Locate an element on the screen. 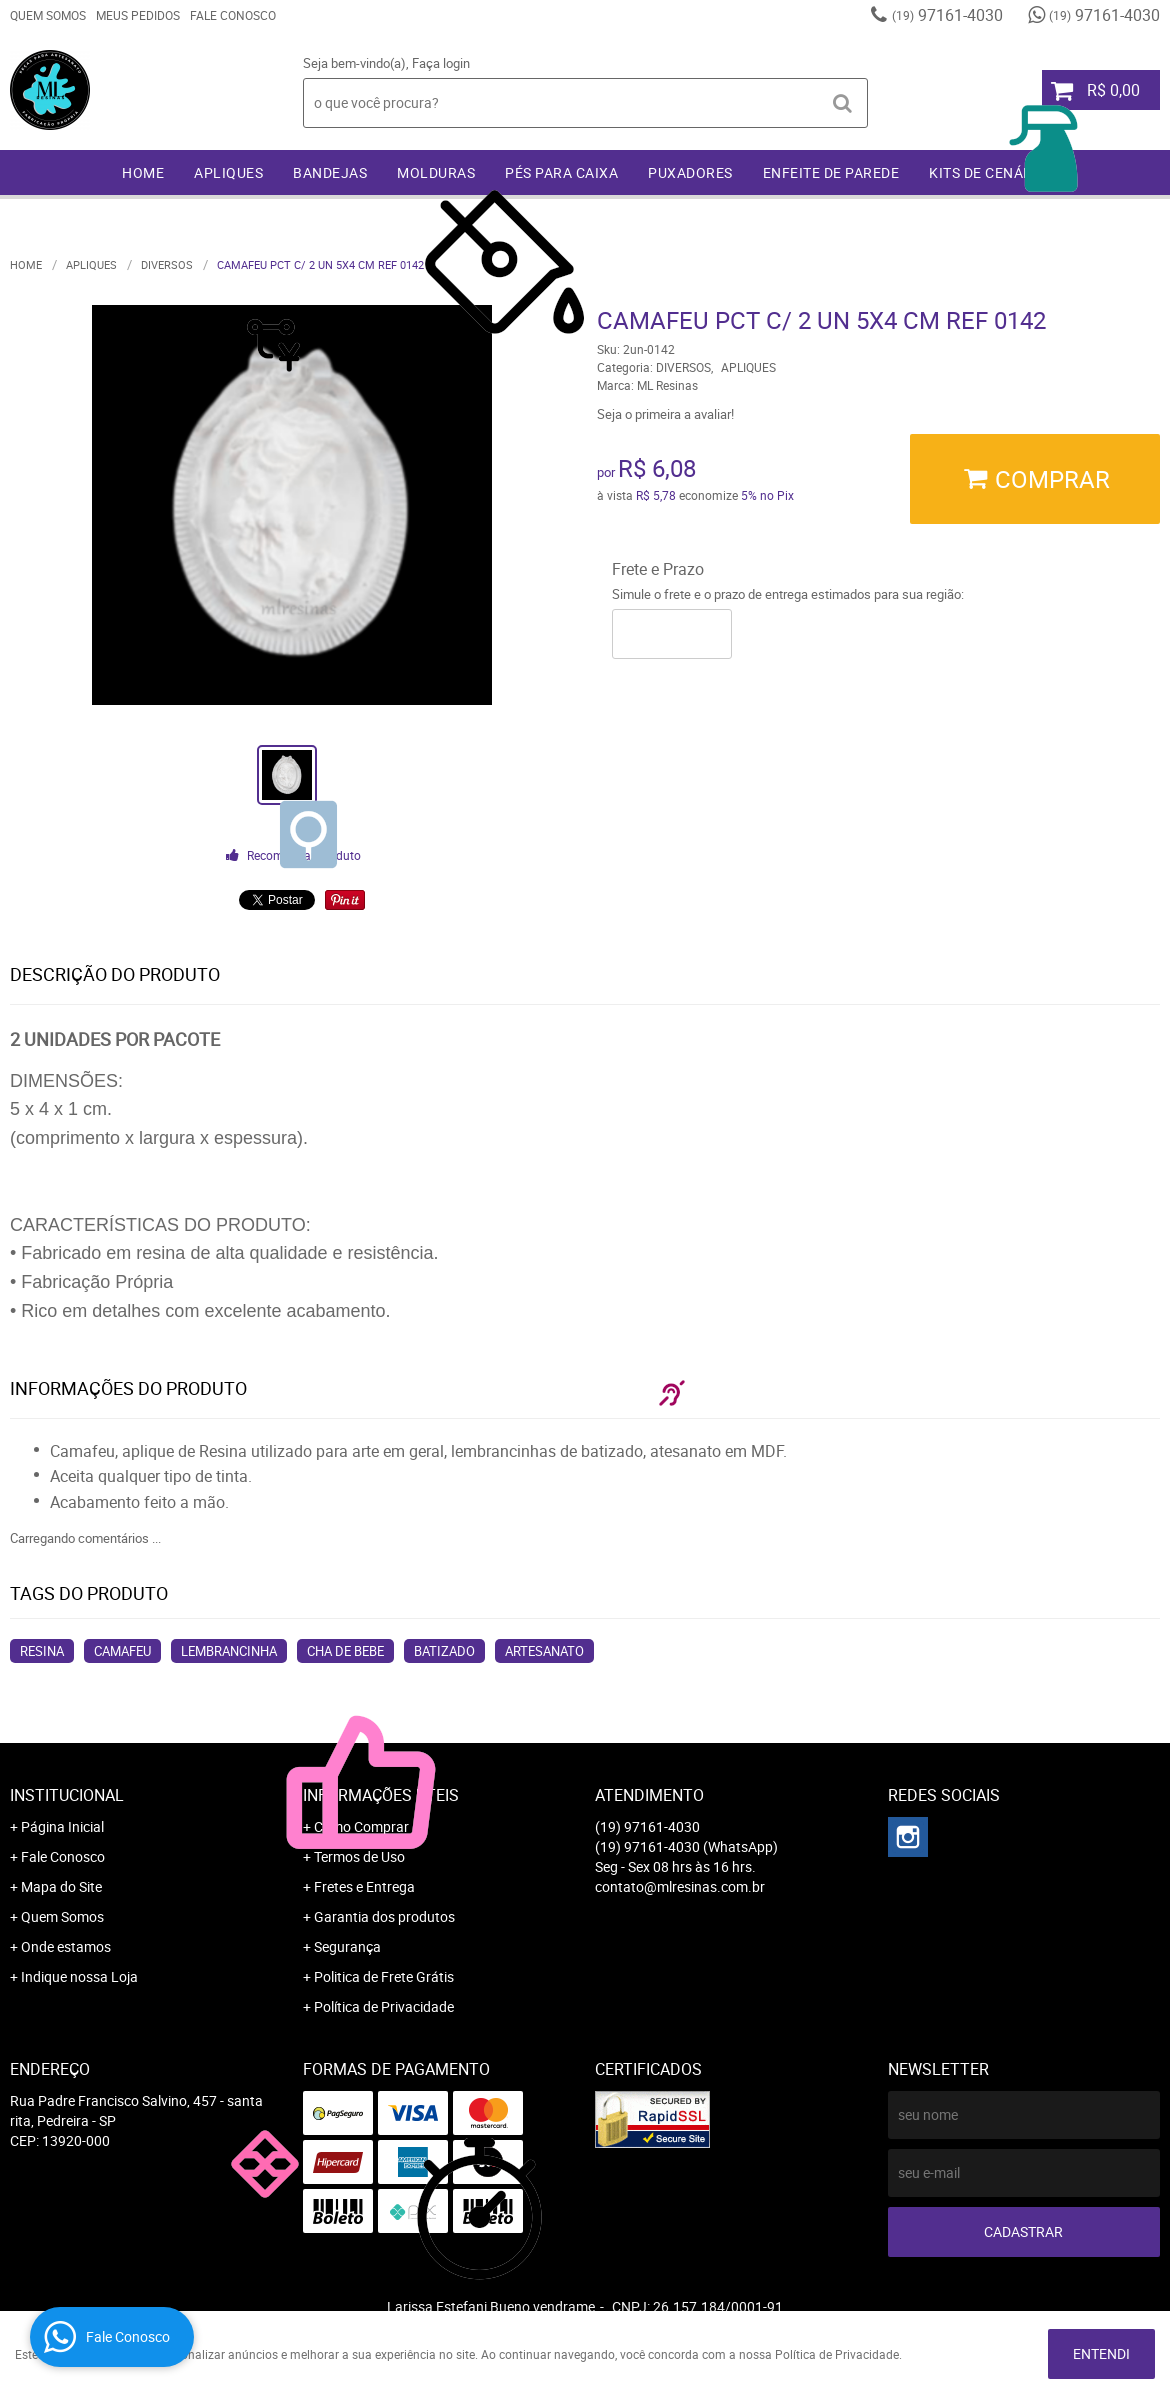 The image size is (1170, 2397). fill an area with color is located at coordinates (502, 267).